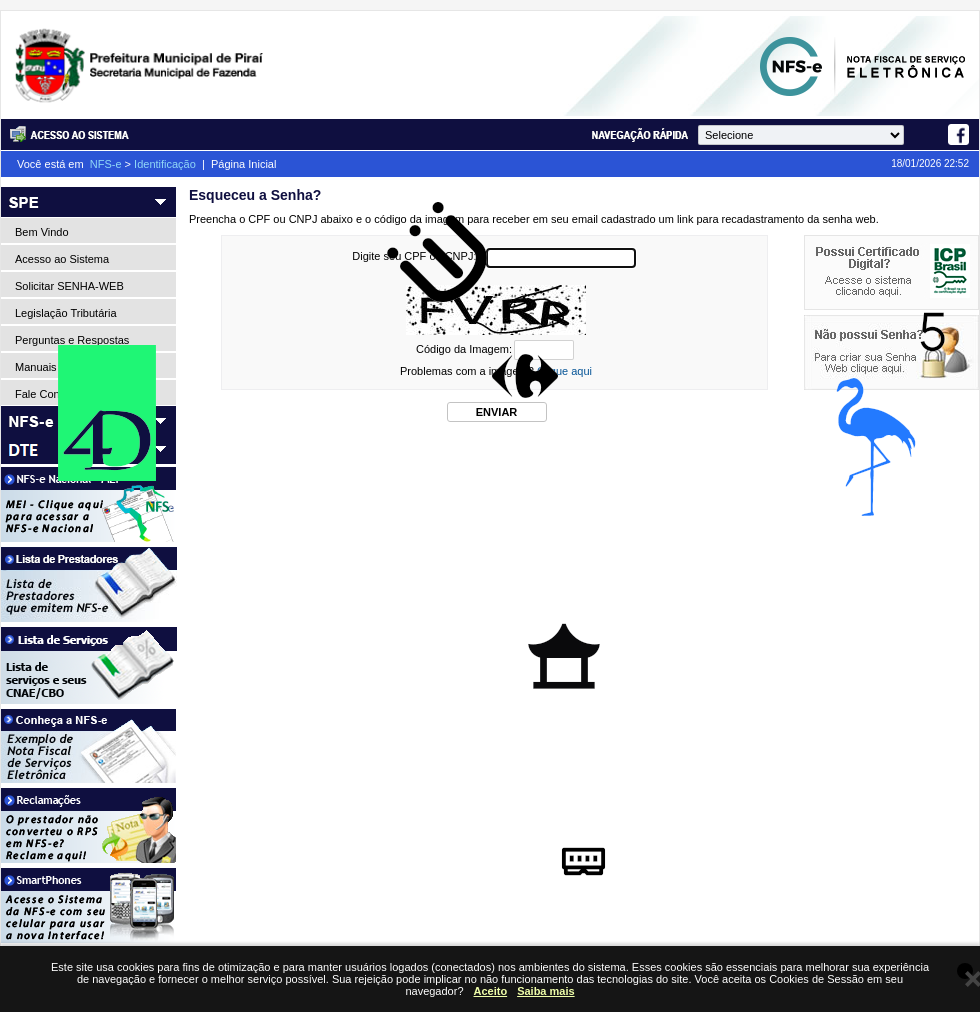  What do you see at coordinates (107, 413) in the screenshot?
I see `4D software logo` at bounding box center [107, 413].